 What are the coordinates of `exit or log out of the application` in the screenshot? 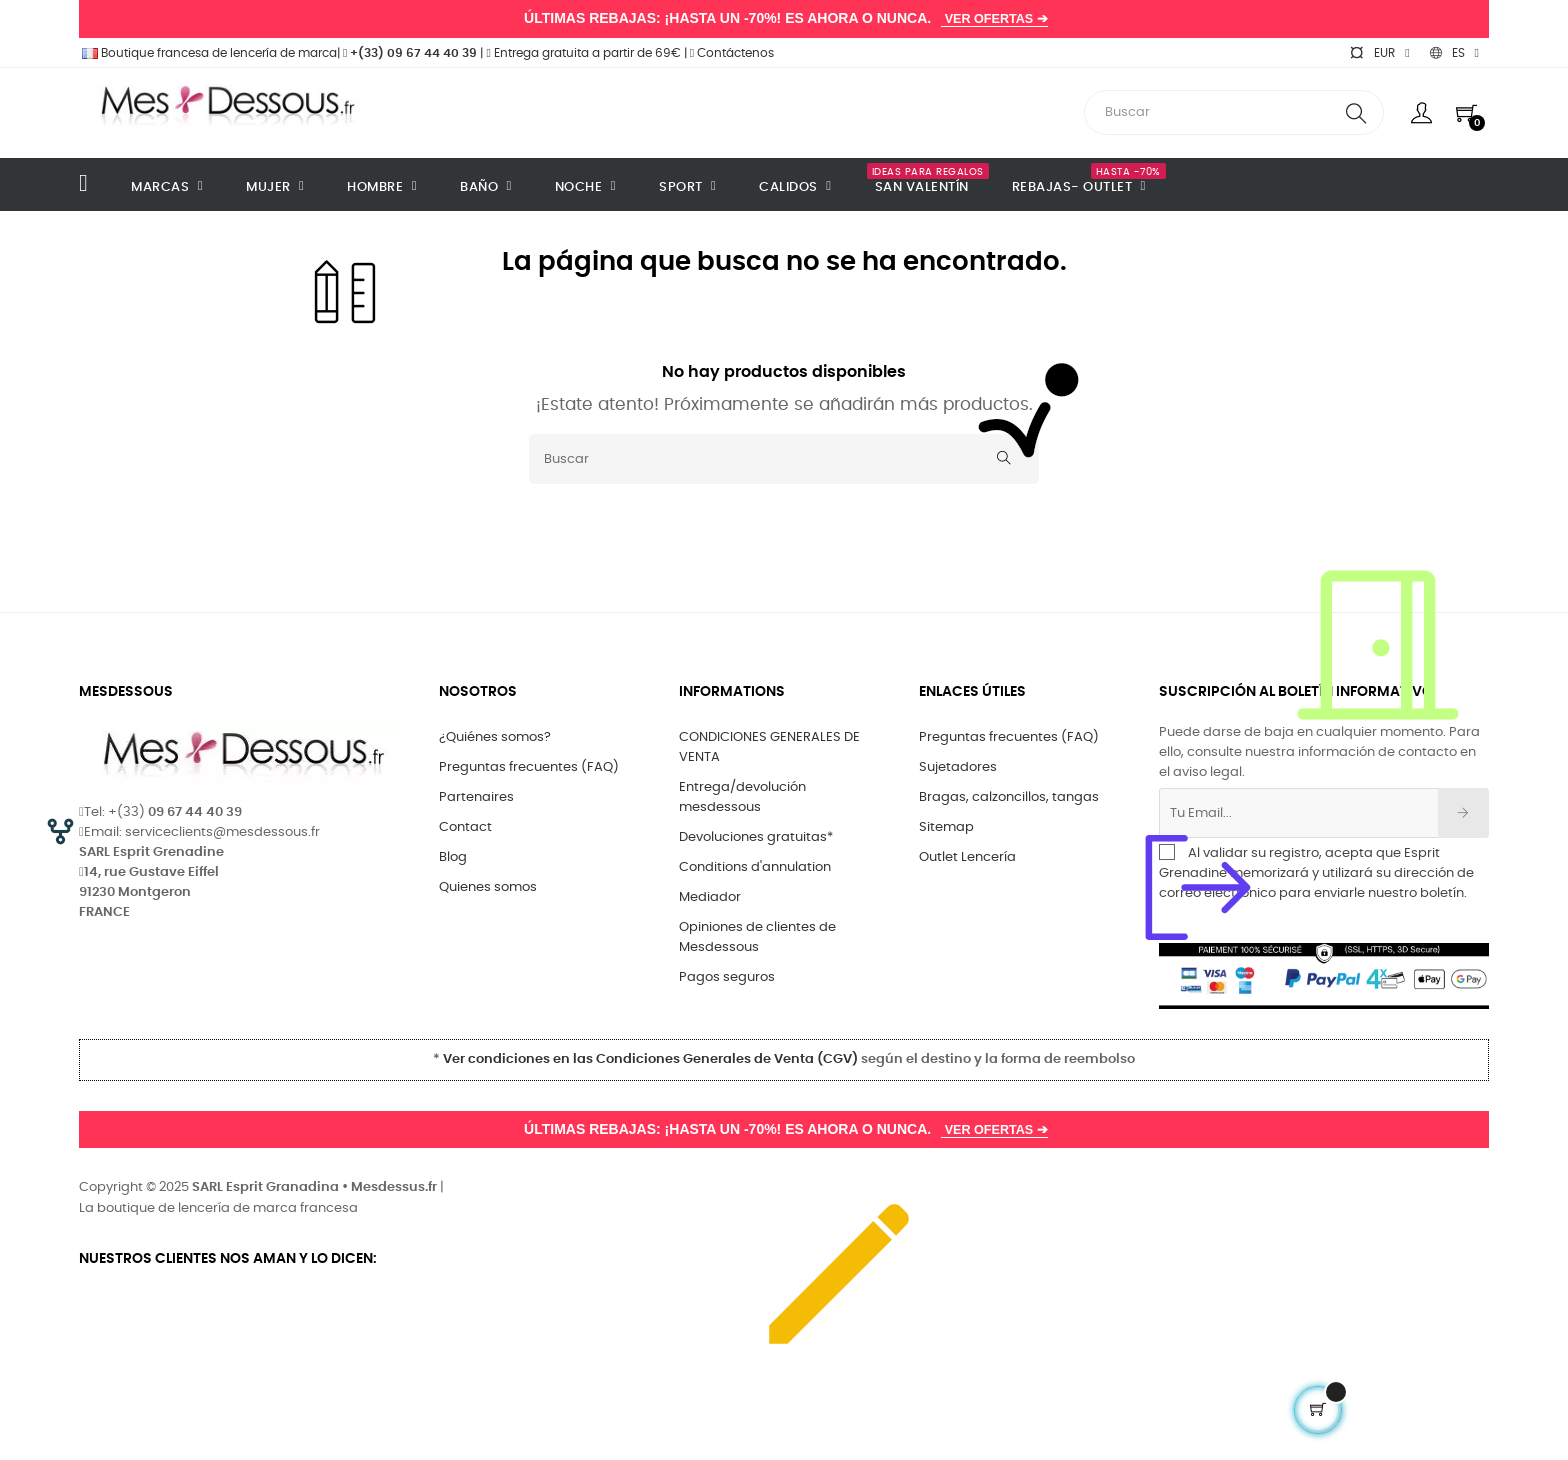 It's located at (1378, 645).